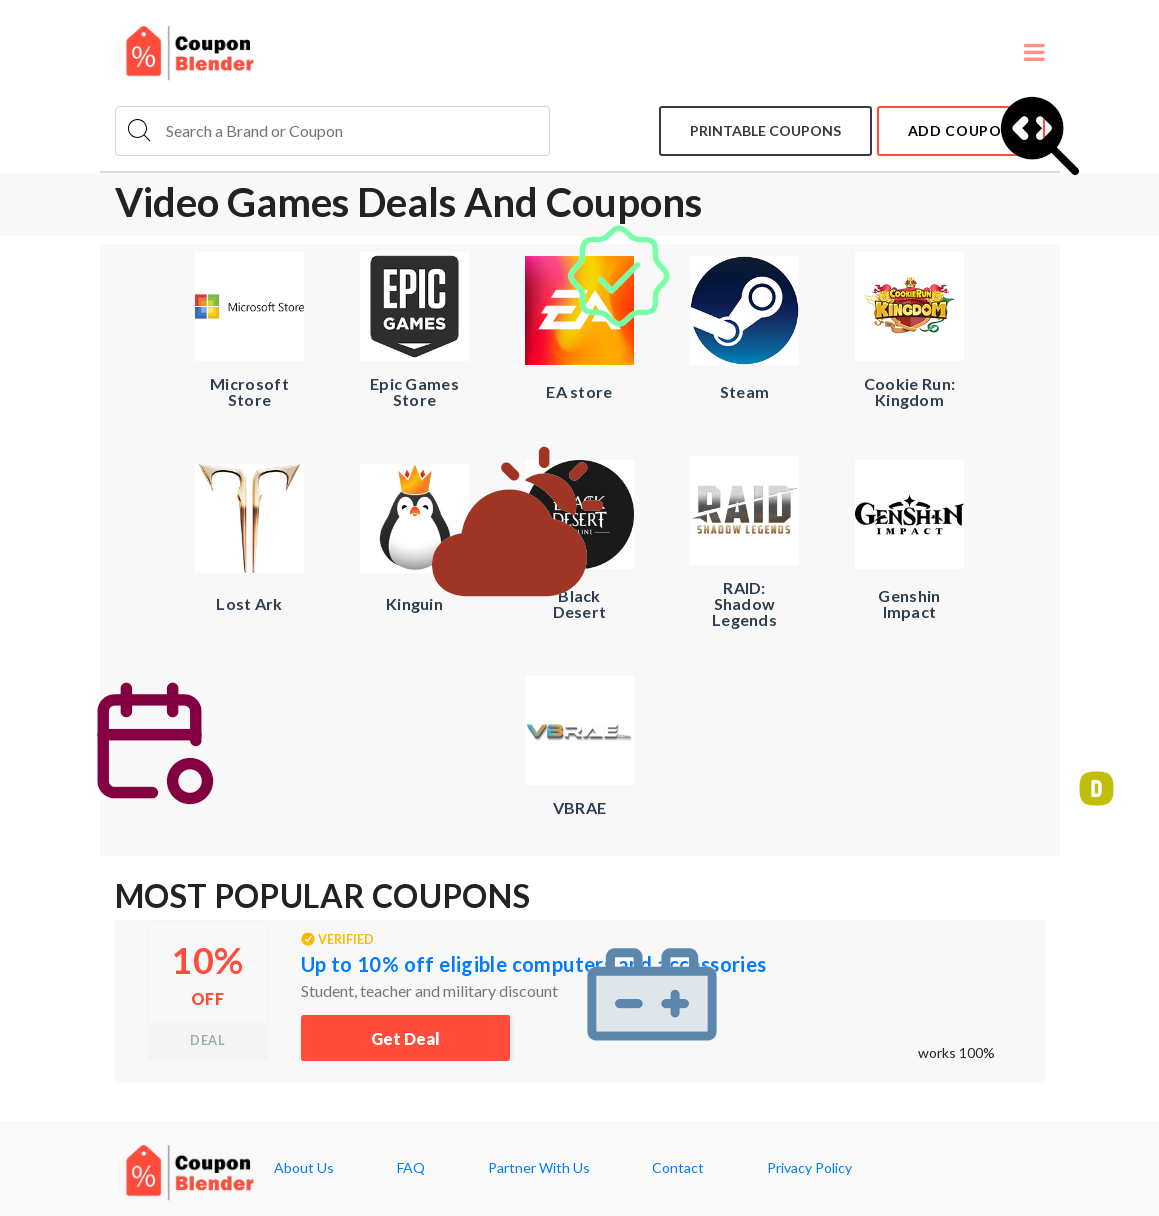  Describe the element at coordinates (652, 999) in the screenshot. I see `view car battery status` at that location.